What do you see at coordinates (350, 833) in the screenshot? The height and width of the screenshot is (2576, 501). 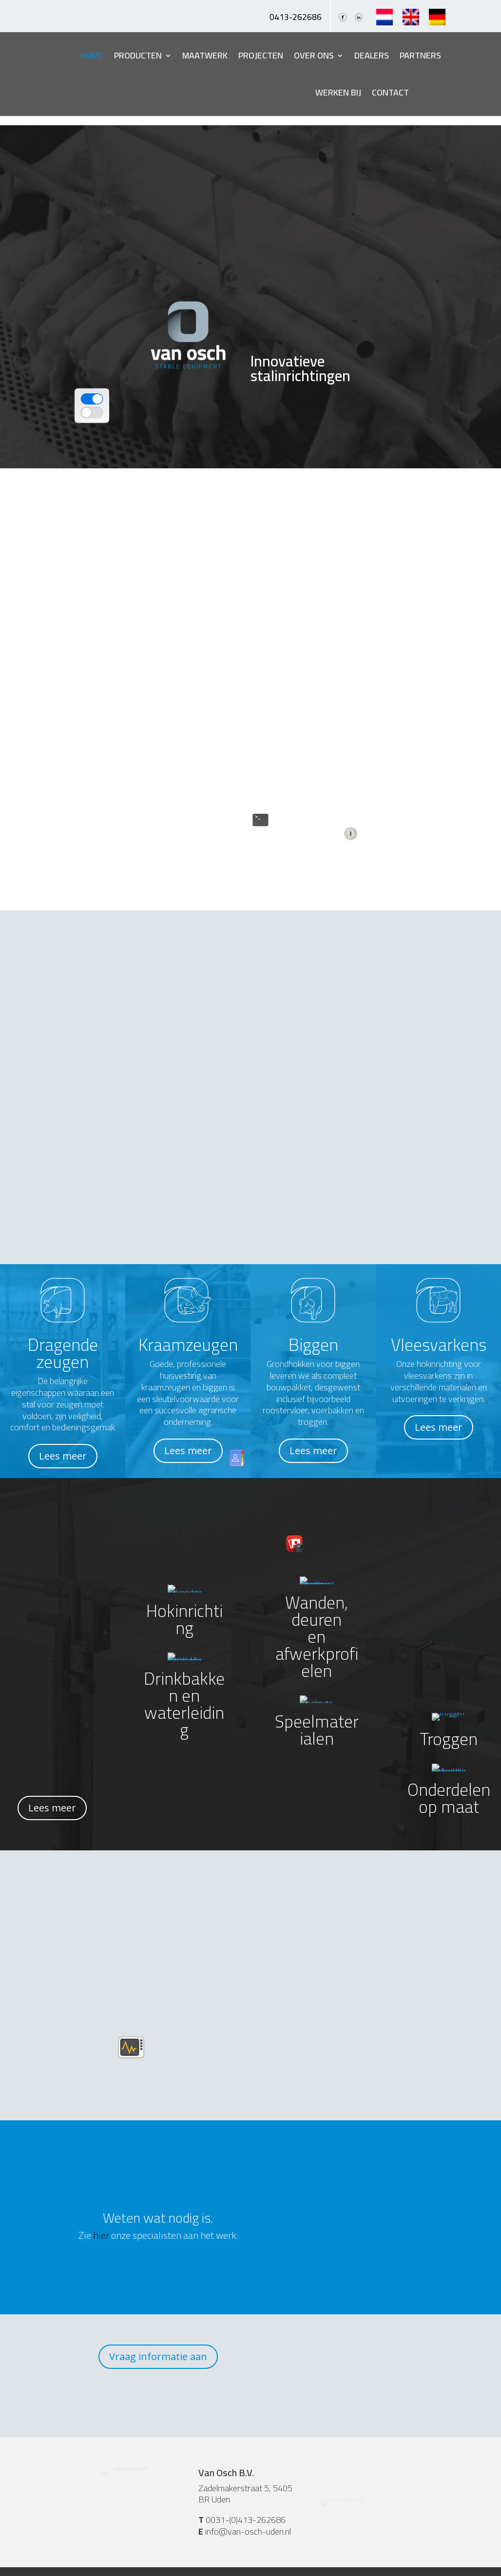 I see `open the passwords app` at bounding box center [350, 833].